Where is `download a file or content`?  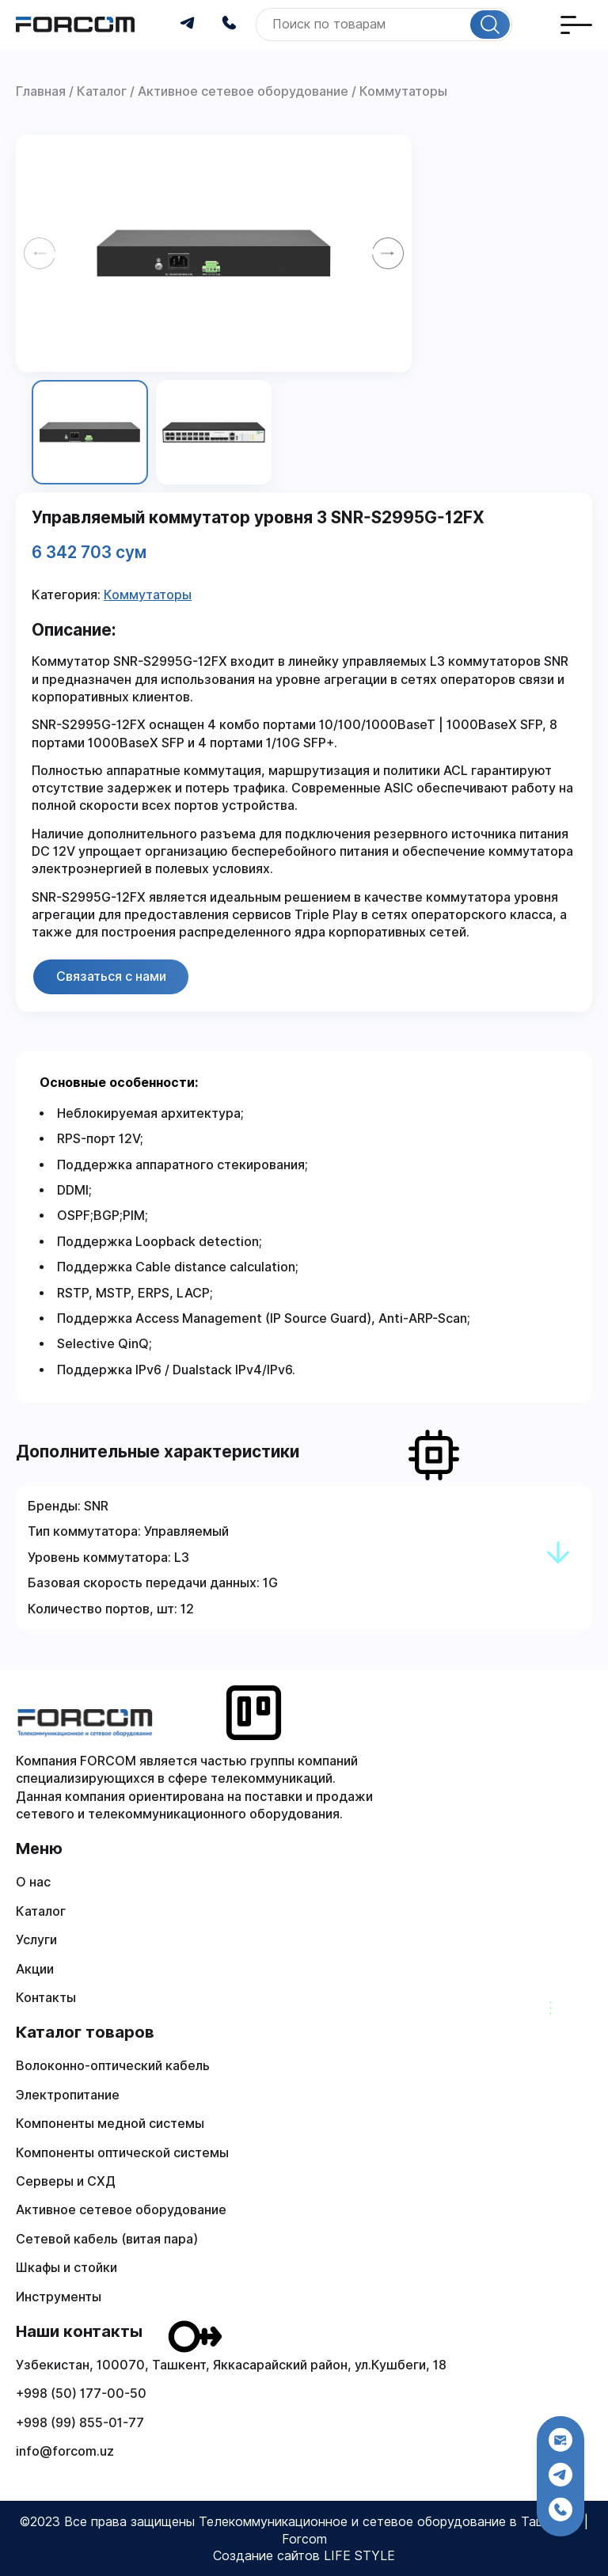
download a file or content is located at coordinates (558, 1552).